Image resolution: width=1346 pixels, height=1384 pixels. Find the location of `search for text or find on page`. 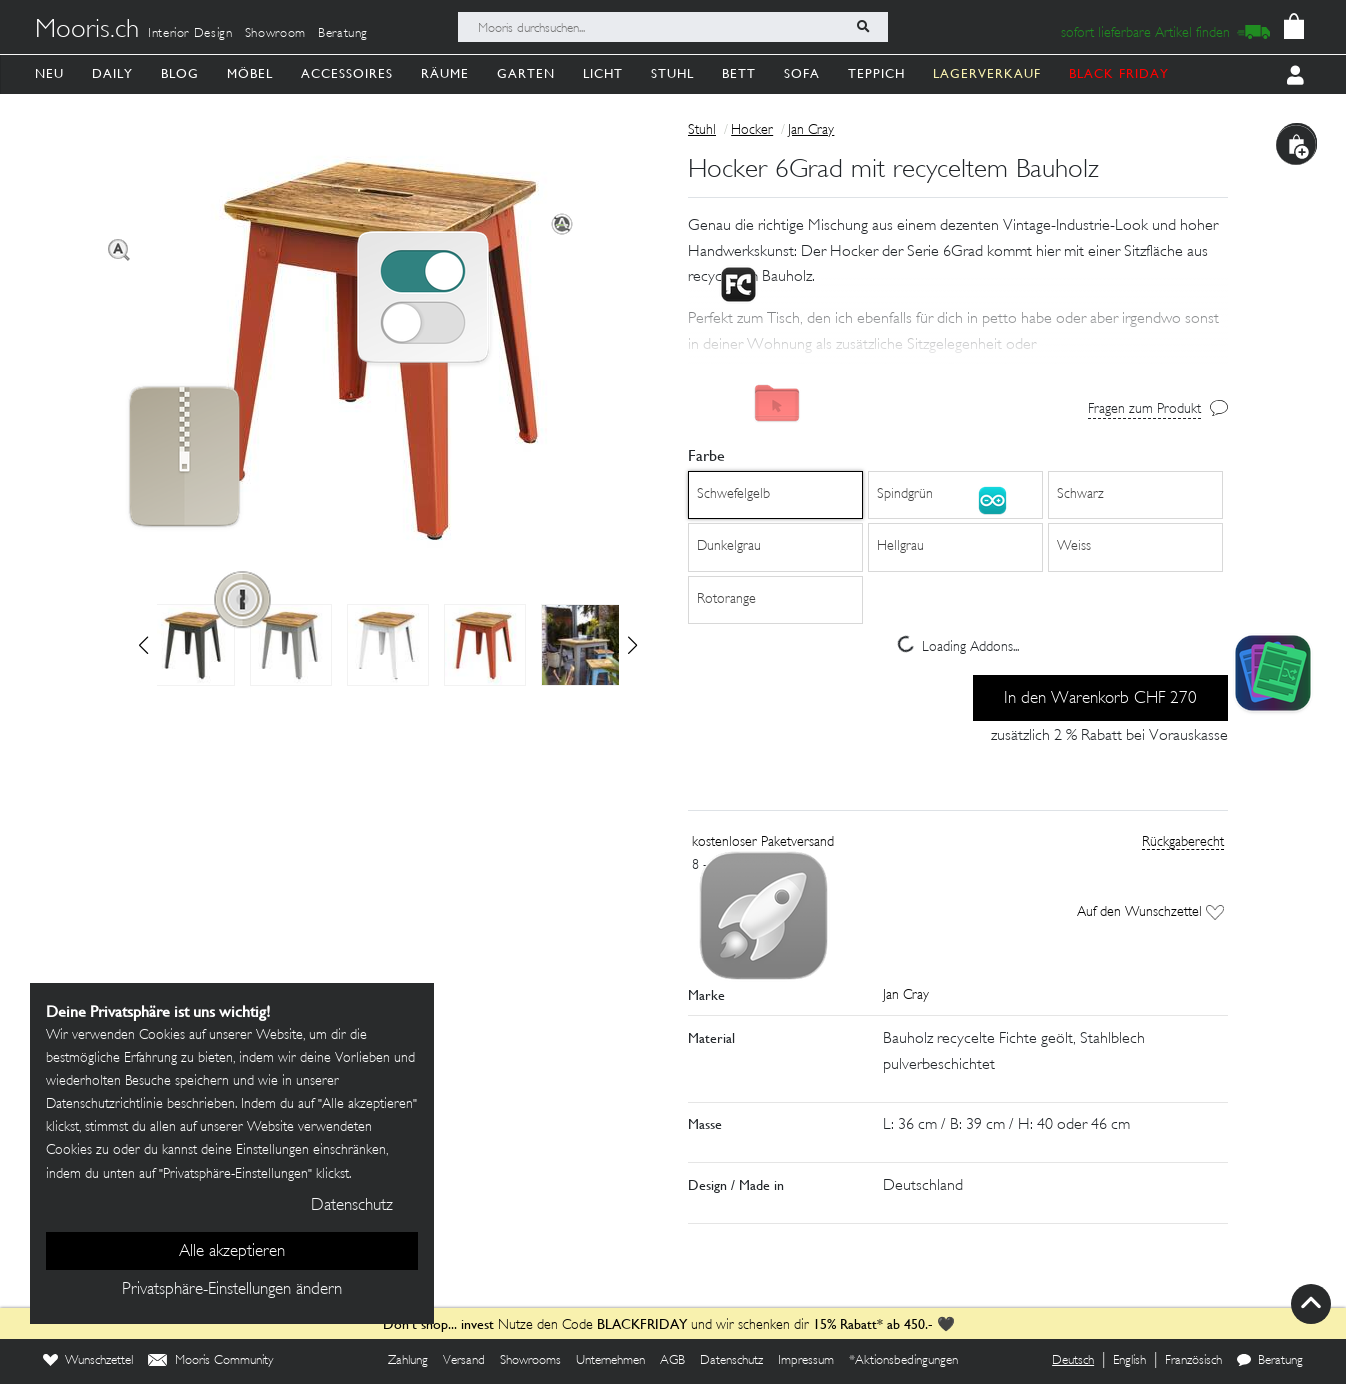

search for text or find on page is located at coordinates (119, 250).